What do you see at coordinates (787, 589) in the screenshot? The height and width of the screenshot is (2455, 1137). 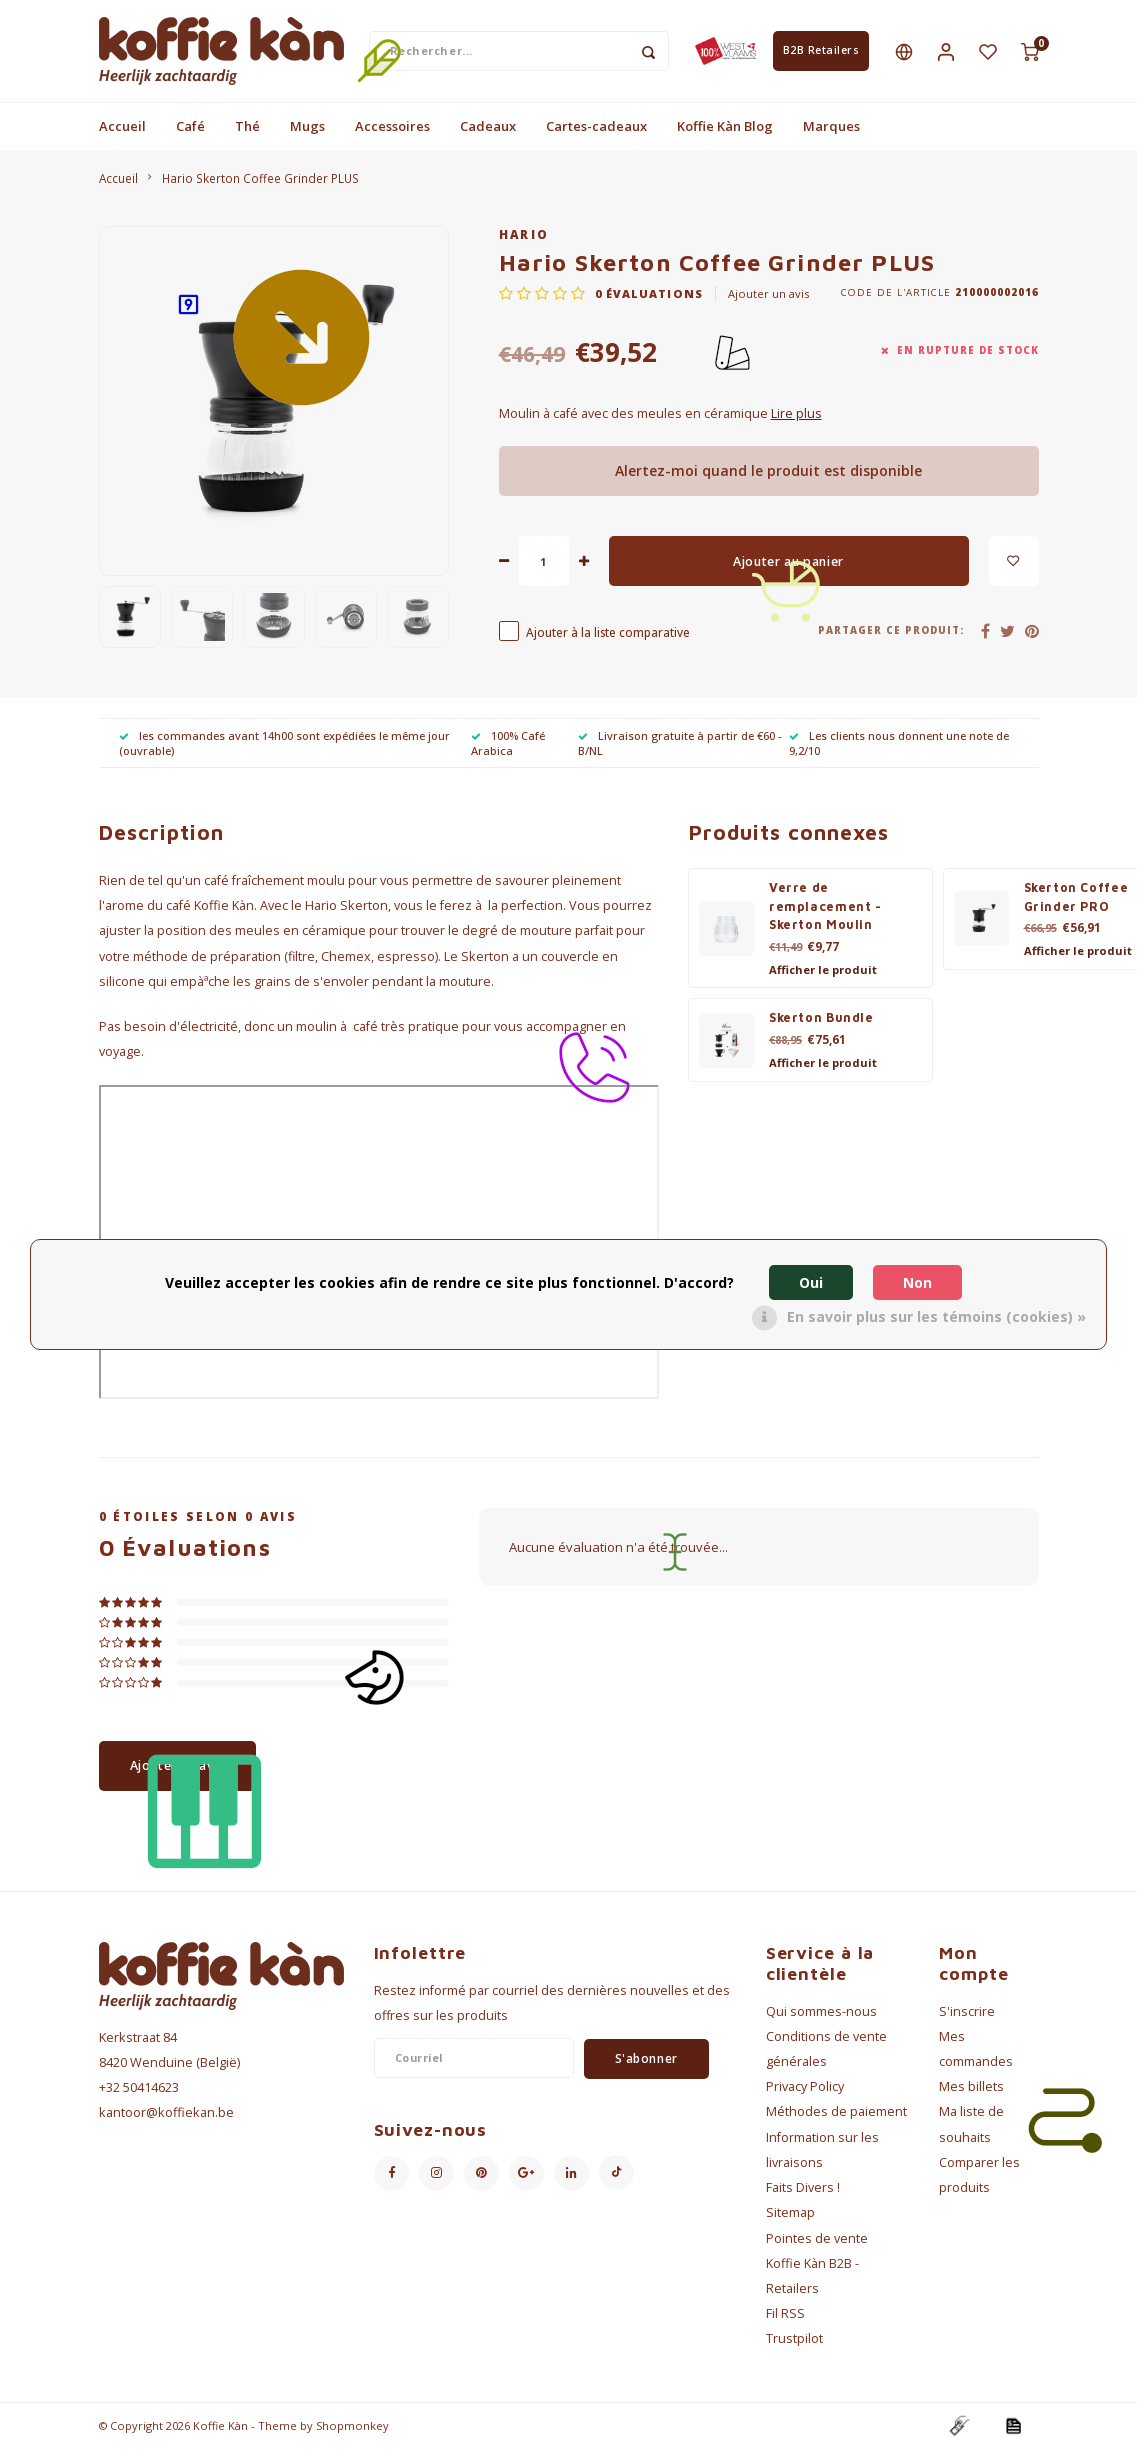 I see `access baby or parenting-related features` at bounding box center [787, 589].